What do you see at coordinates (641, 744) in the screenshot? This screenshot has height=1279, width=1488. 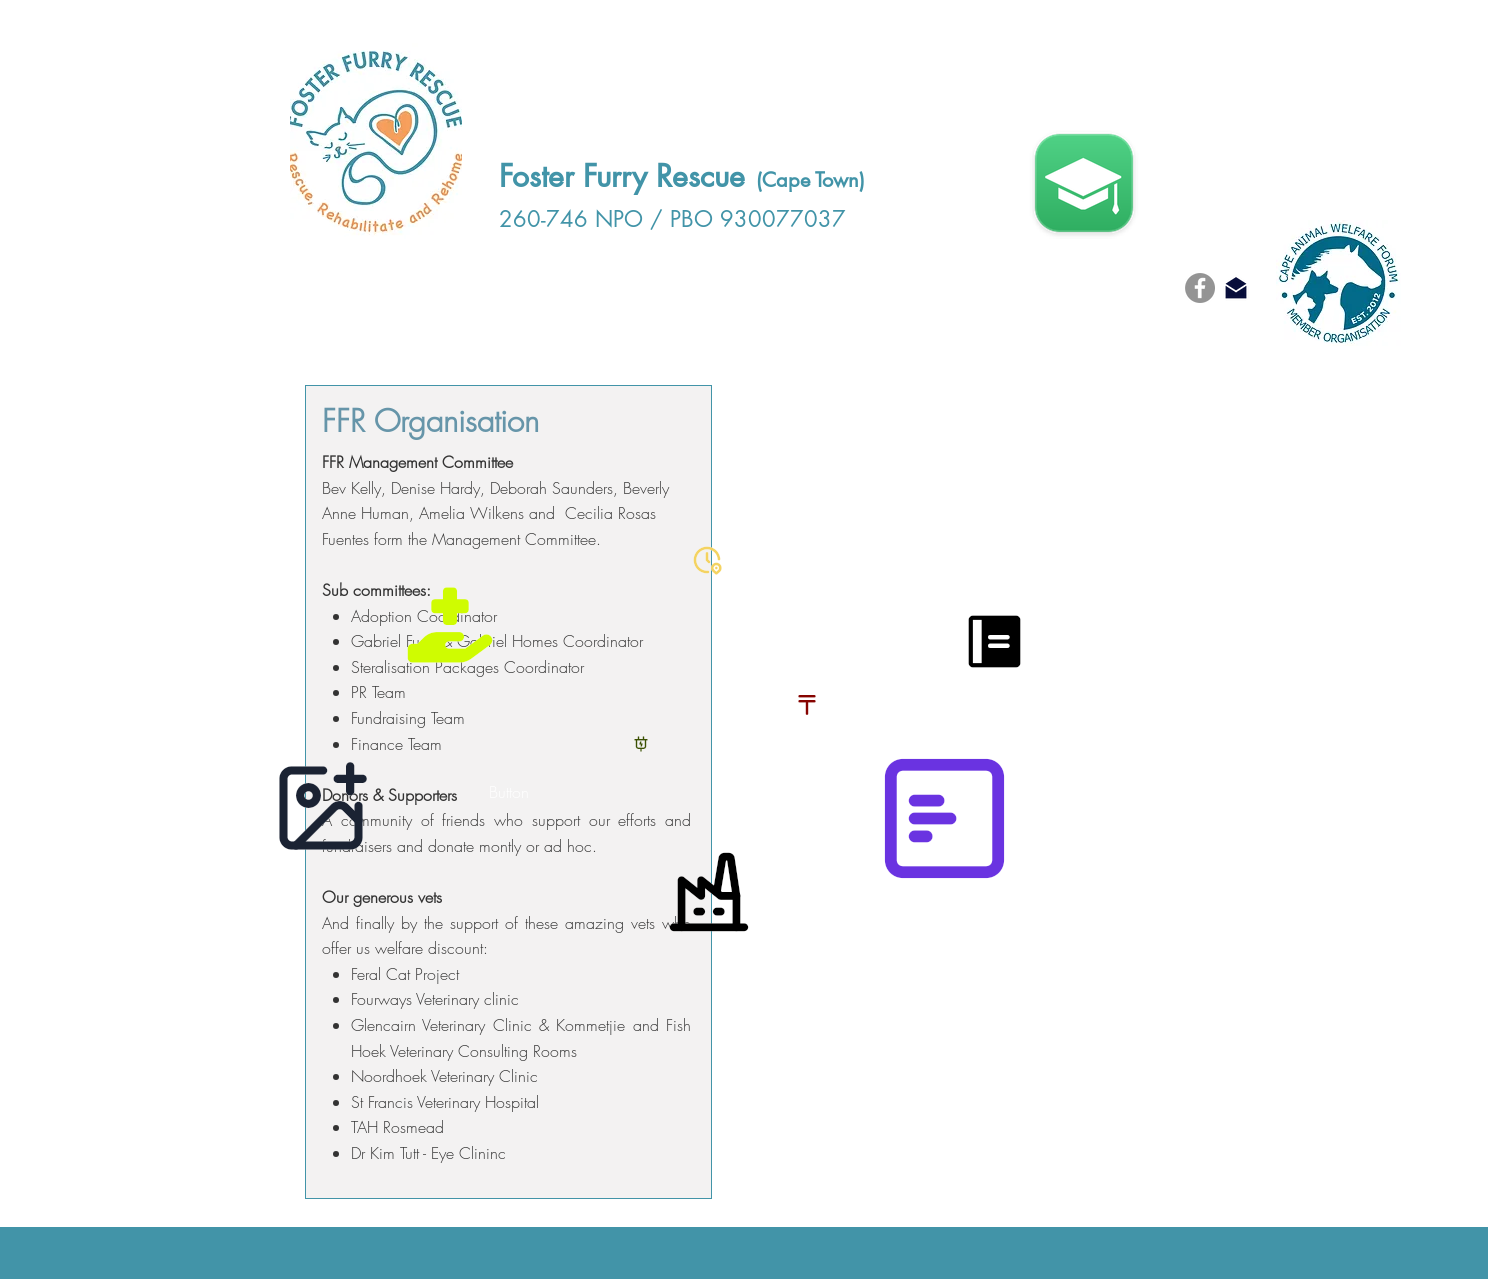 I see `device is currently charging` at bounding box center [641, 744].